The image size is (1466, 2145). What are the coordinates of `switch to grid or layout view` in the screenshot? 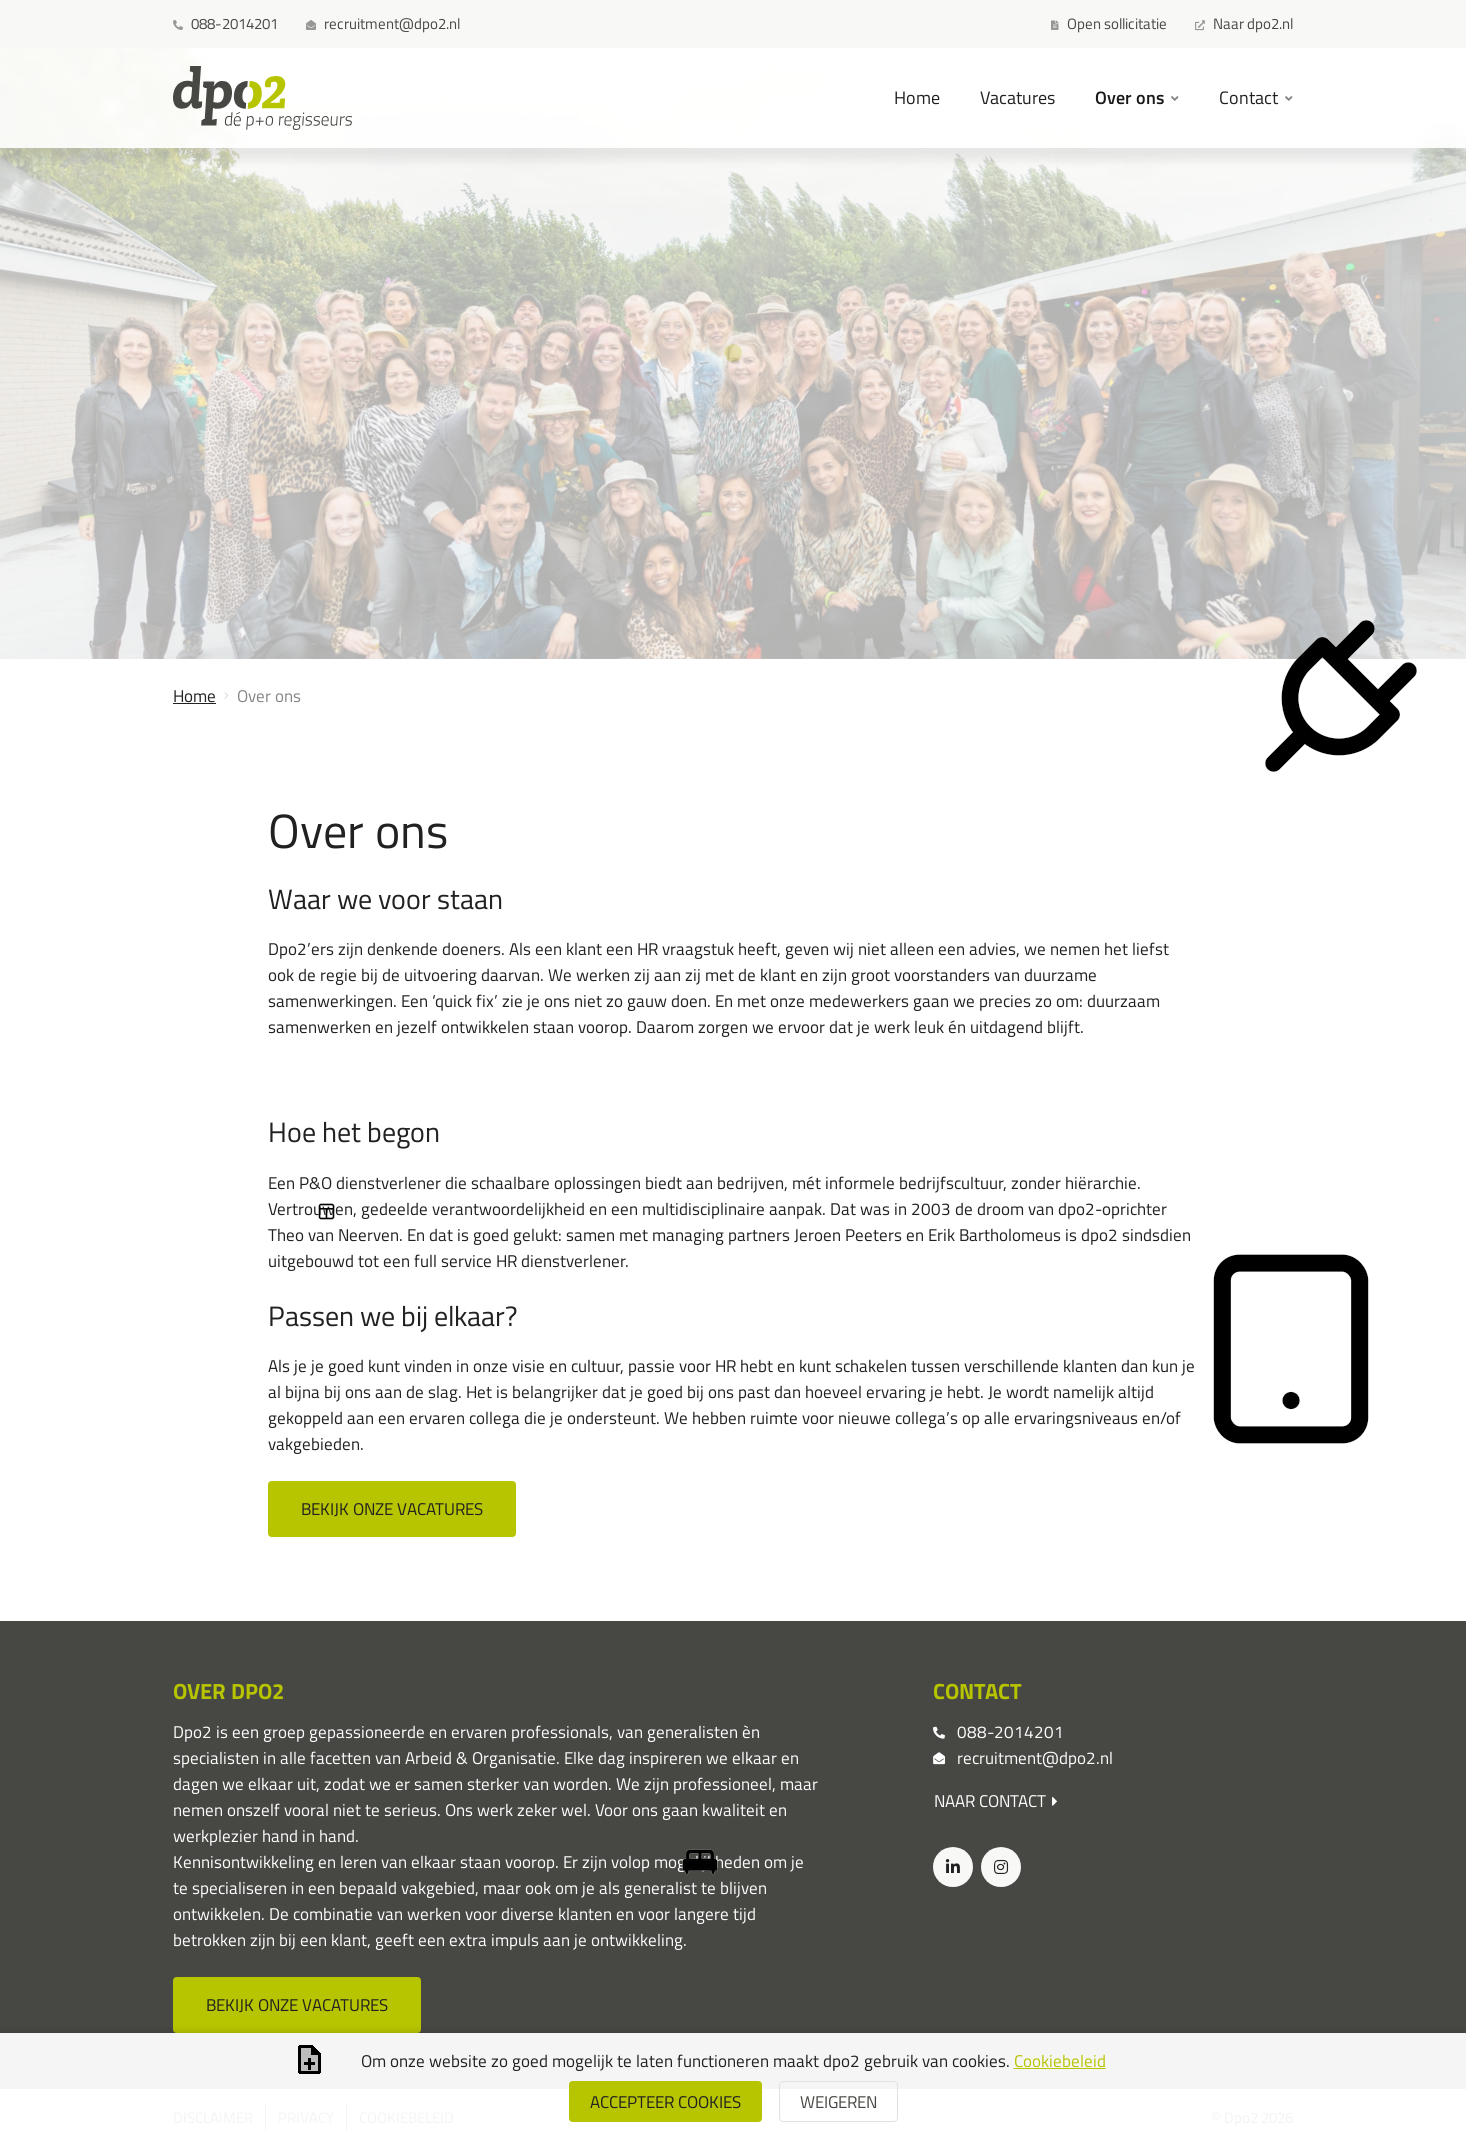 It's located at (326, 1211).